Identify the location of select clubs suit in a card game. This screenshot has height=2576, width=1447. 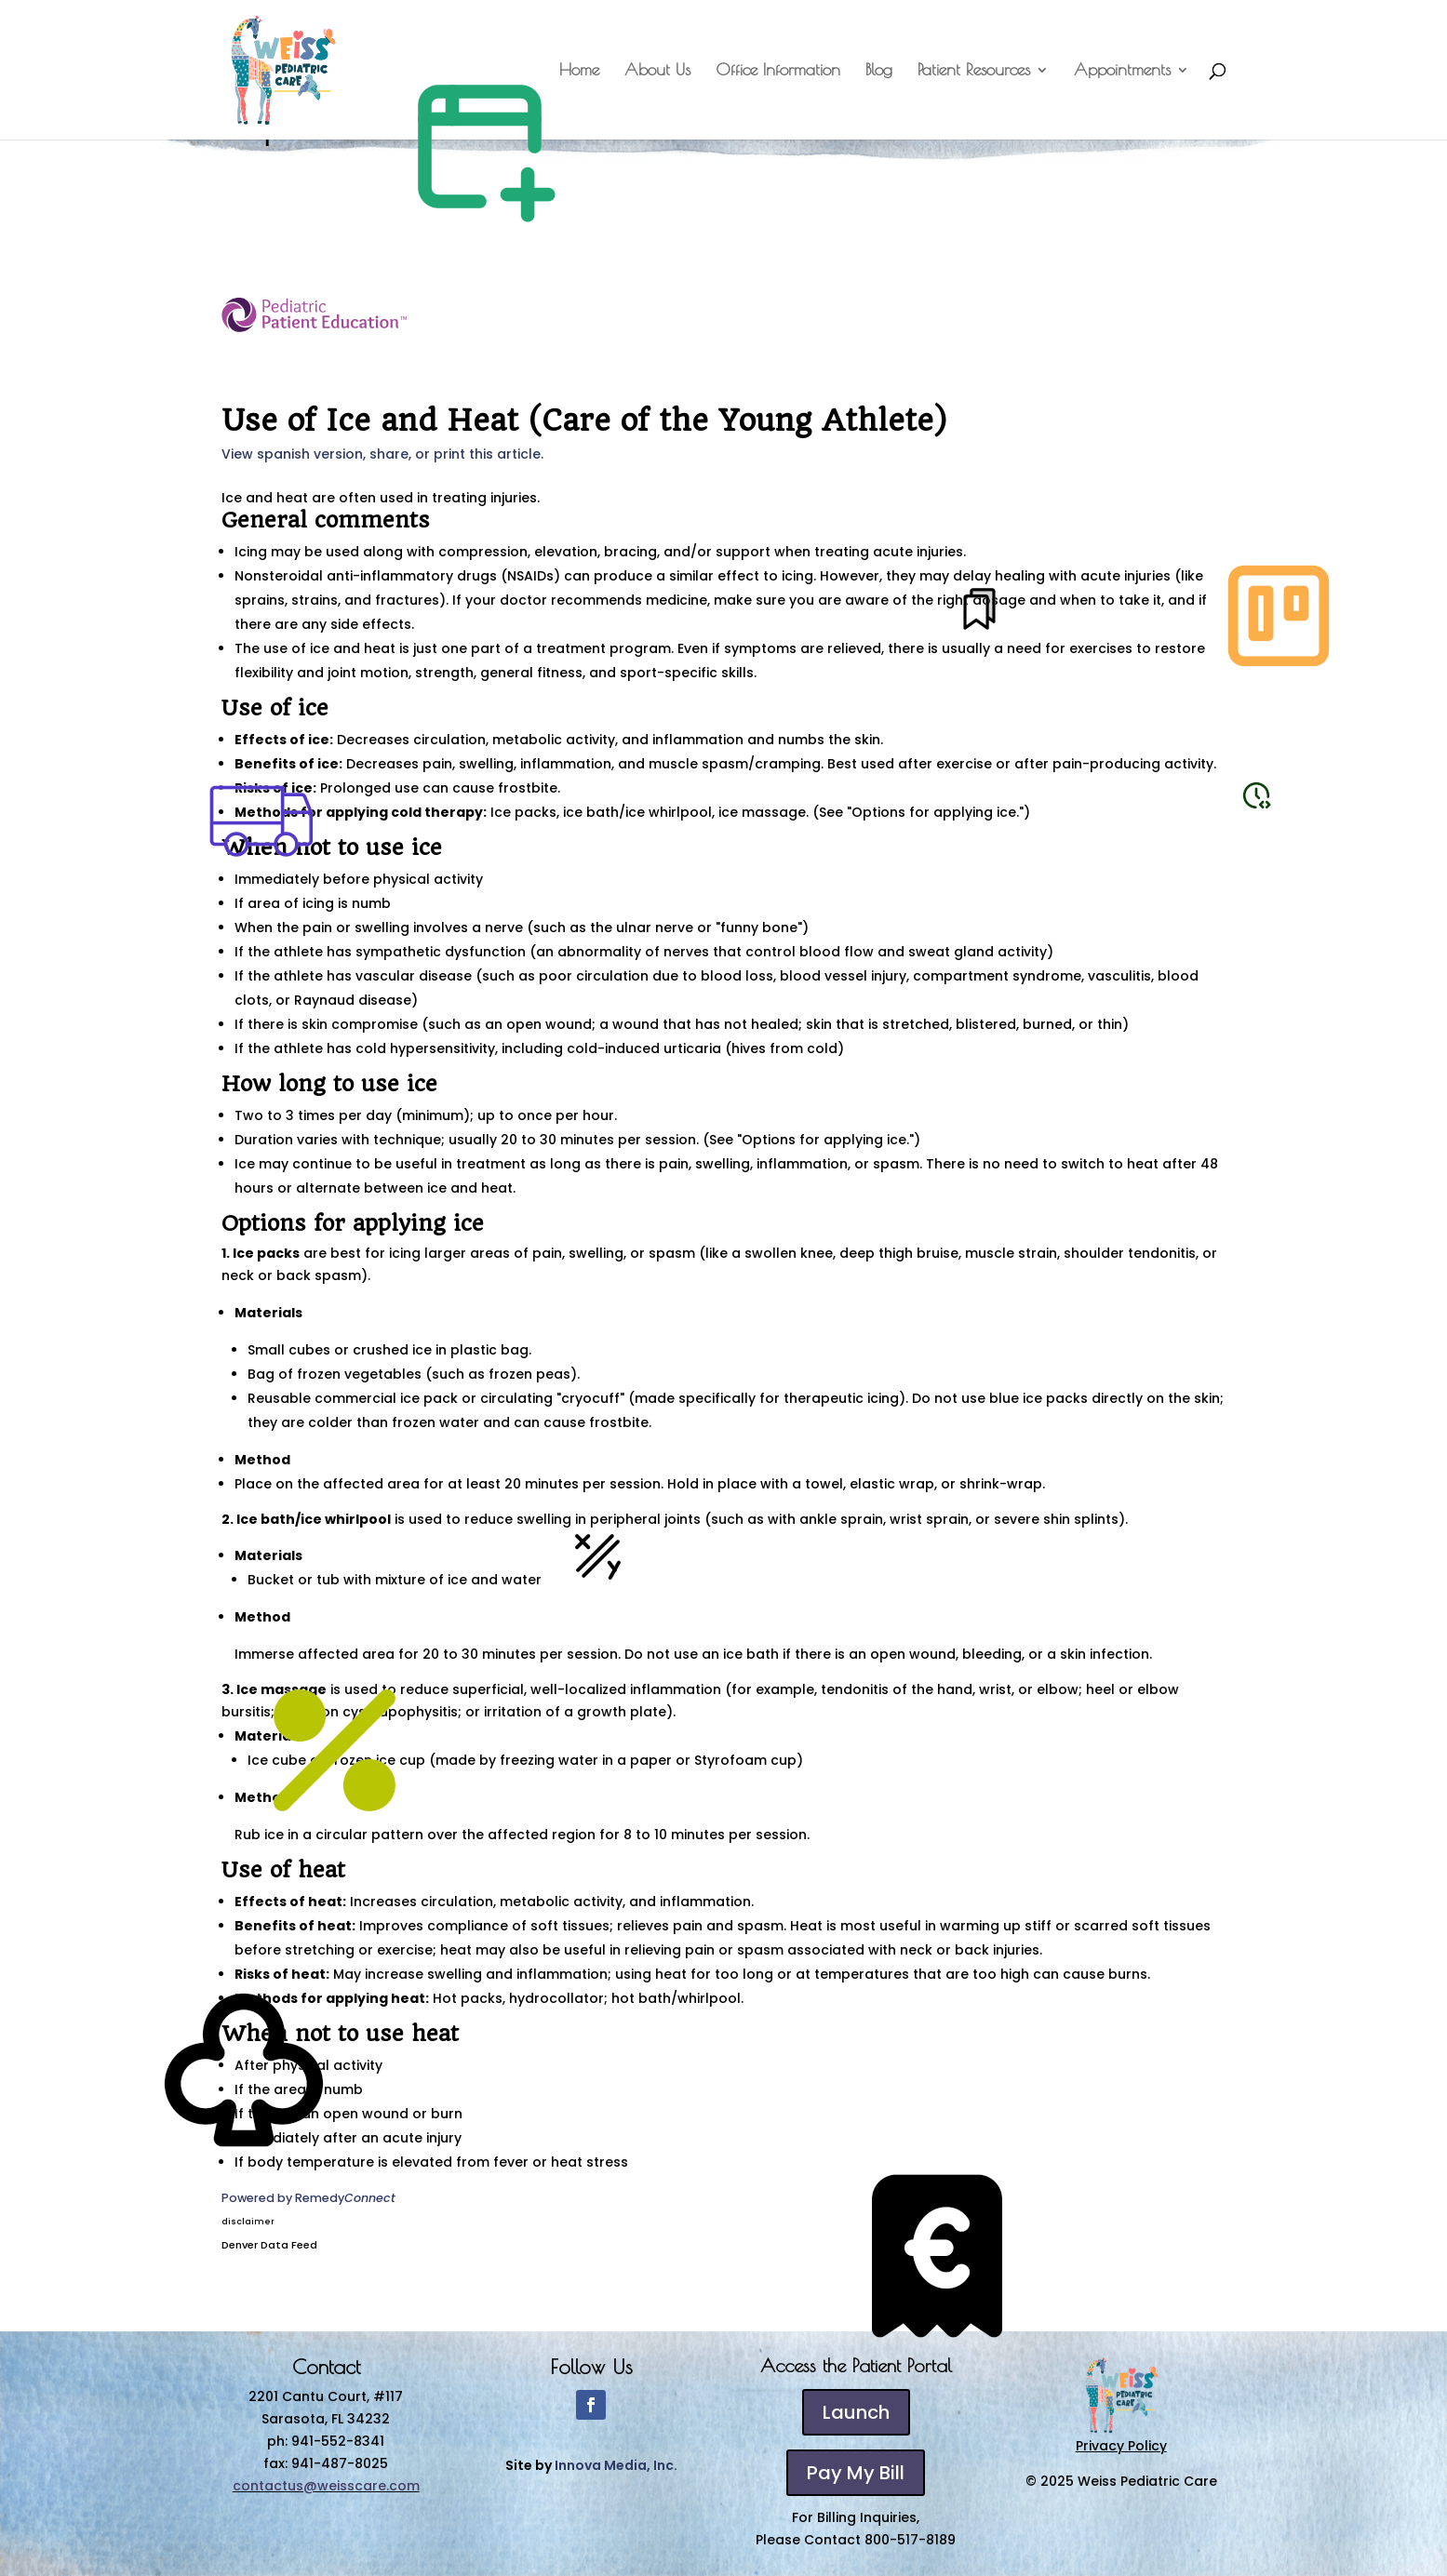
(244, 2073).